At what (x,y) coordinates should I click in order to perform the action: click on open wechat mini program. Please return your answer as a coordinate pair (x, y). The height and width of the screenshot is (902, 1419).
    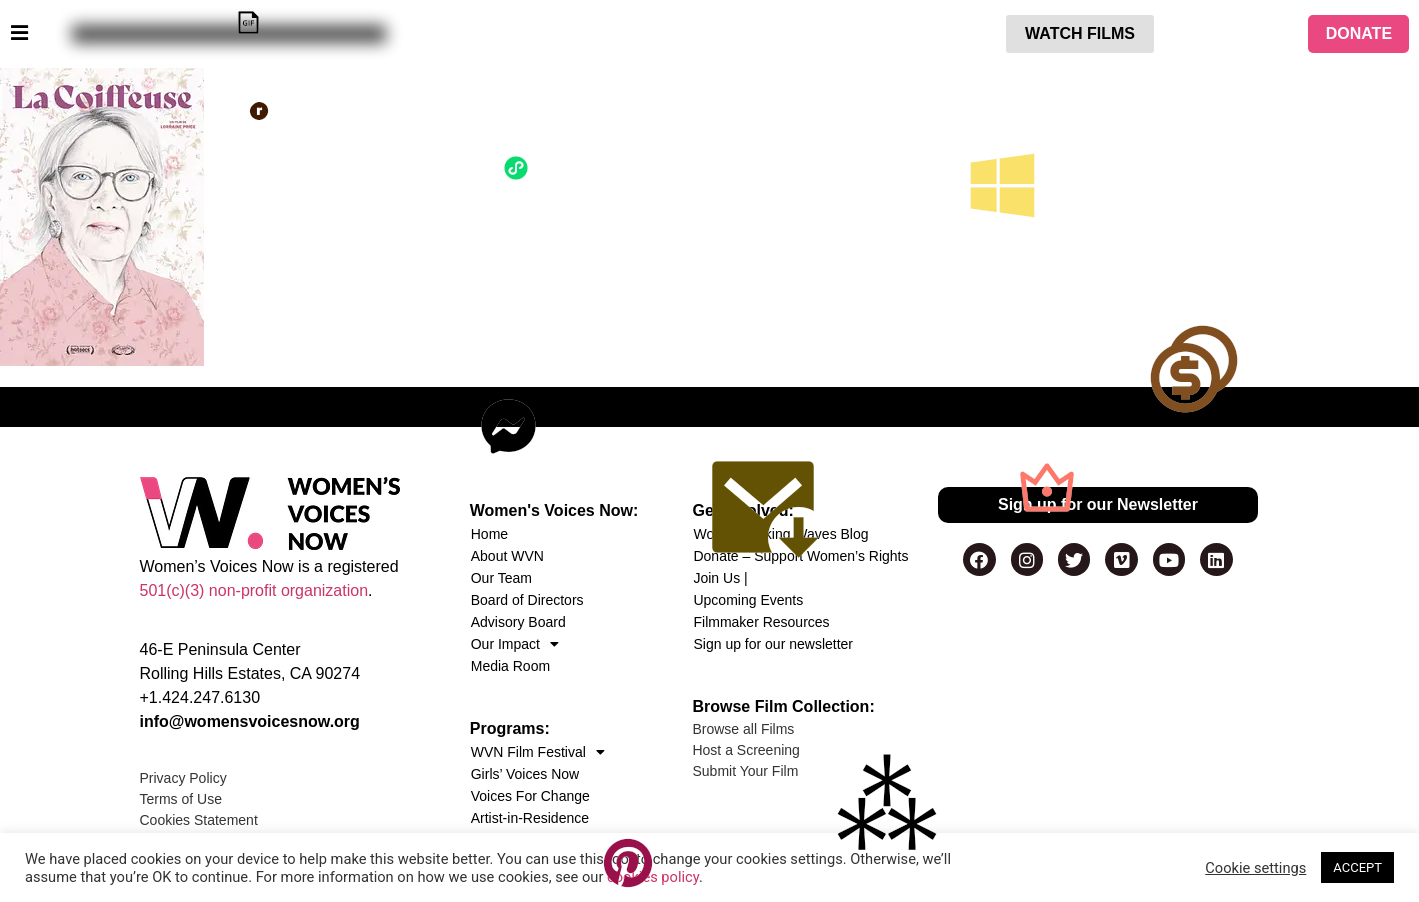
    Looking at the image, I should click on (516, 168).